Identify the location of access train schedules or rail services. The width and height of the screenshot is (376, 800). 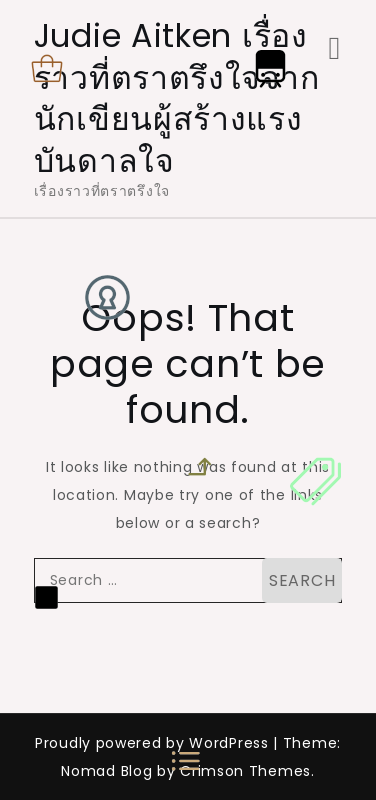
(270, 67).